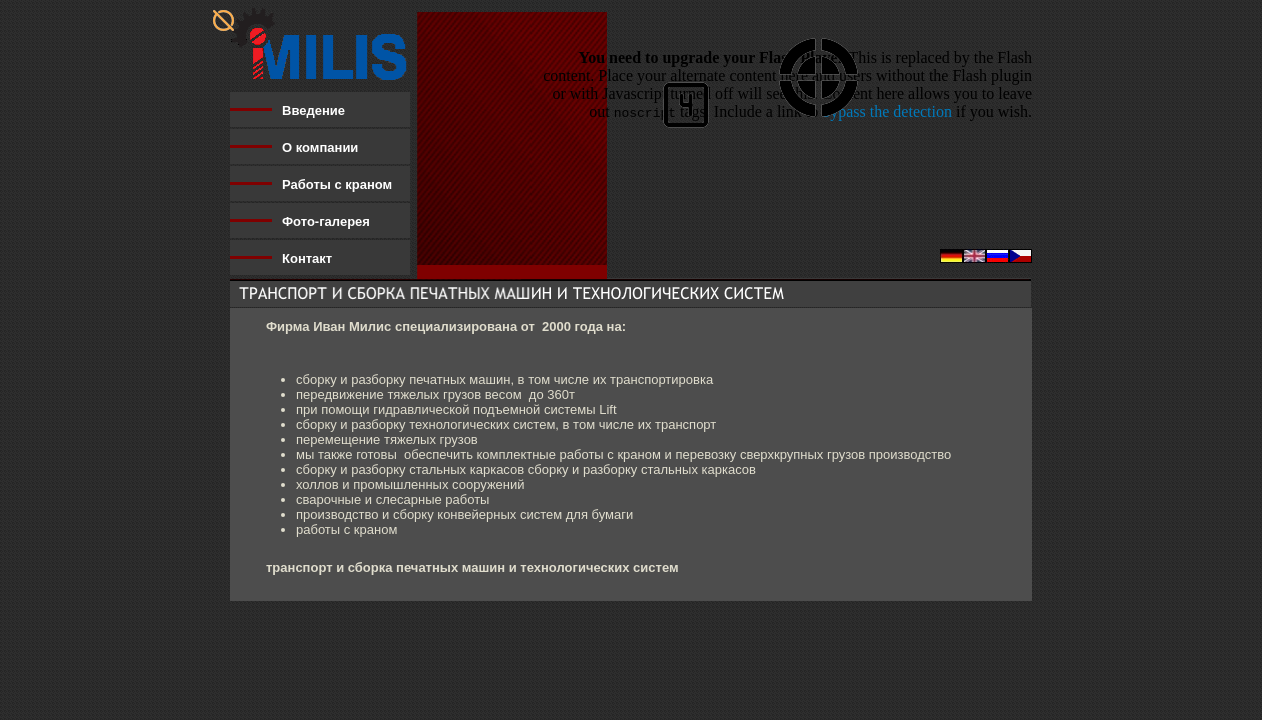  Describe the element at coordinates (223, 20) in the screenshot. I see `do not dry clean this item` at that location.